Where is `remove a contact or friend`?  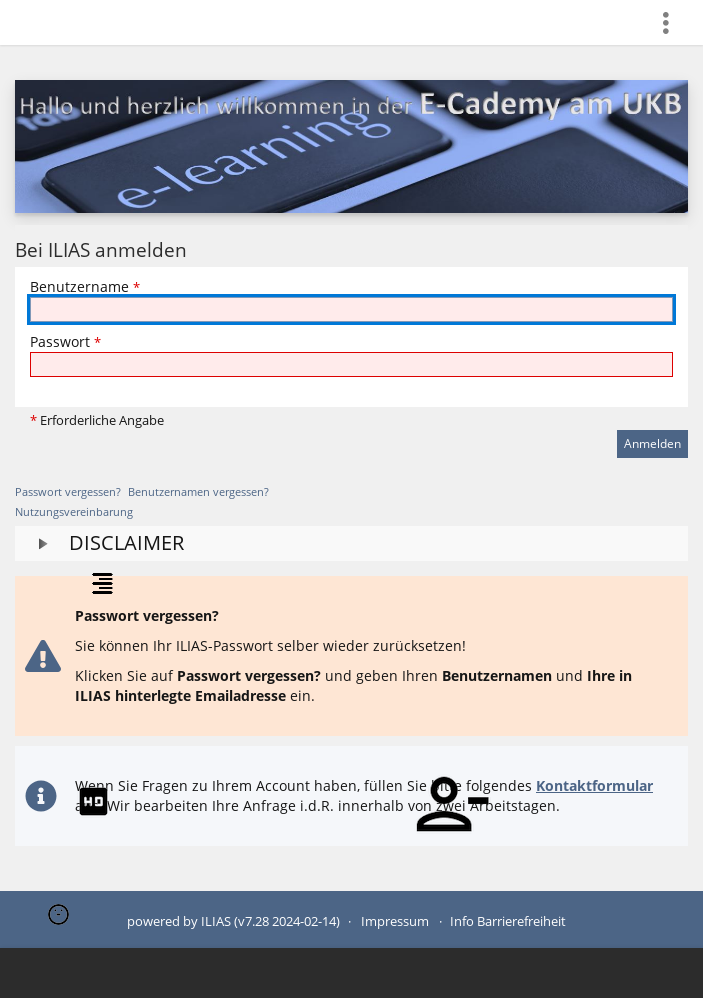
remove a contact or friend is located at coordinates (451, 804).